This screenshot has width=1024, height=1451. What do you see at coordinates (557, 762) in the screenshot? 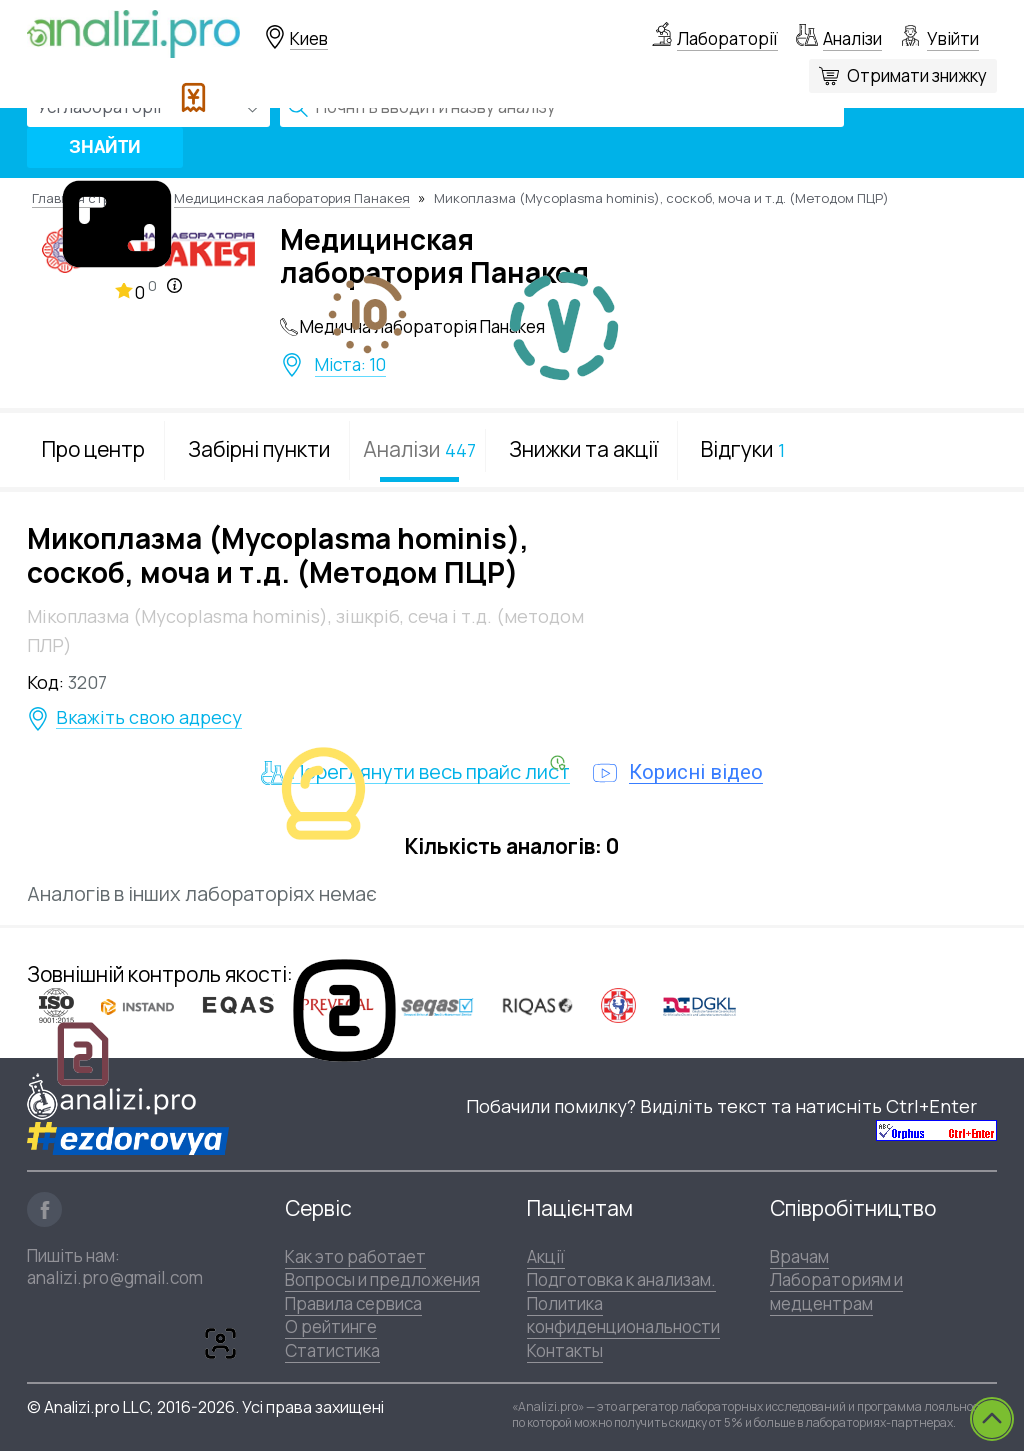
I see `view protected or secure time settings` at bounding box center [557, 762].